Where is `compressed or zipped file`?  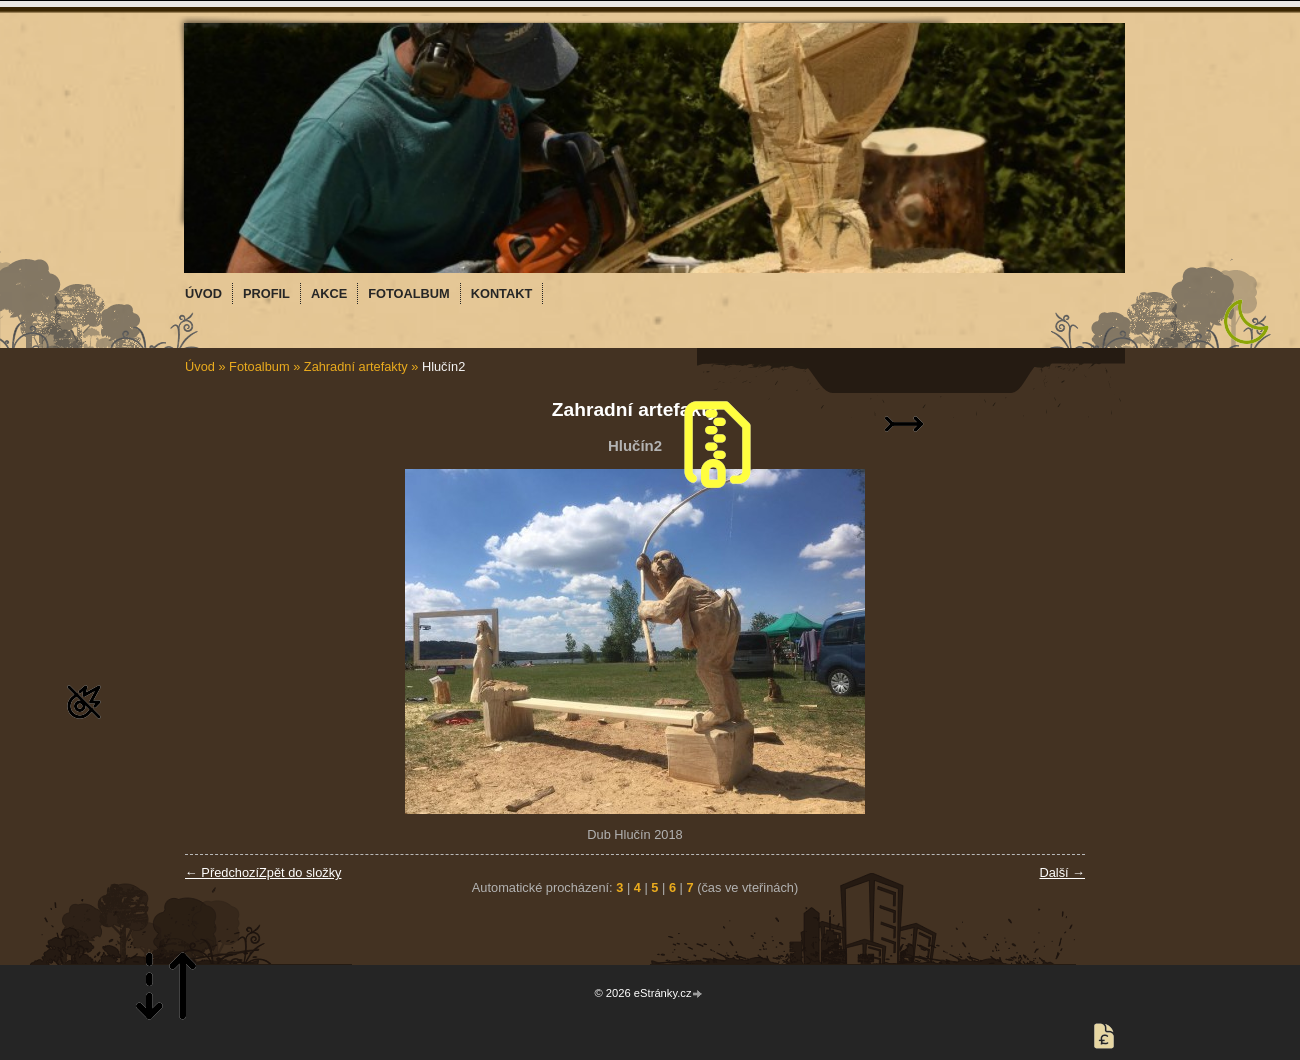 compressed or zipped file is located at coordinates (717, 442).